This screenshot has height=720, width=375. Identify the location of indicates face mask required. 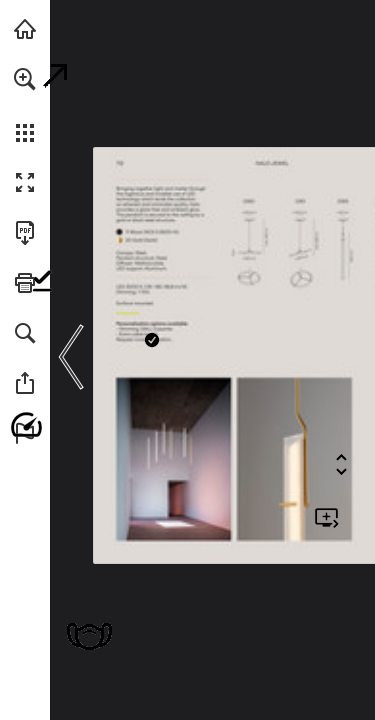
(89, 636).